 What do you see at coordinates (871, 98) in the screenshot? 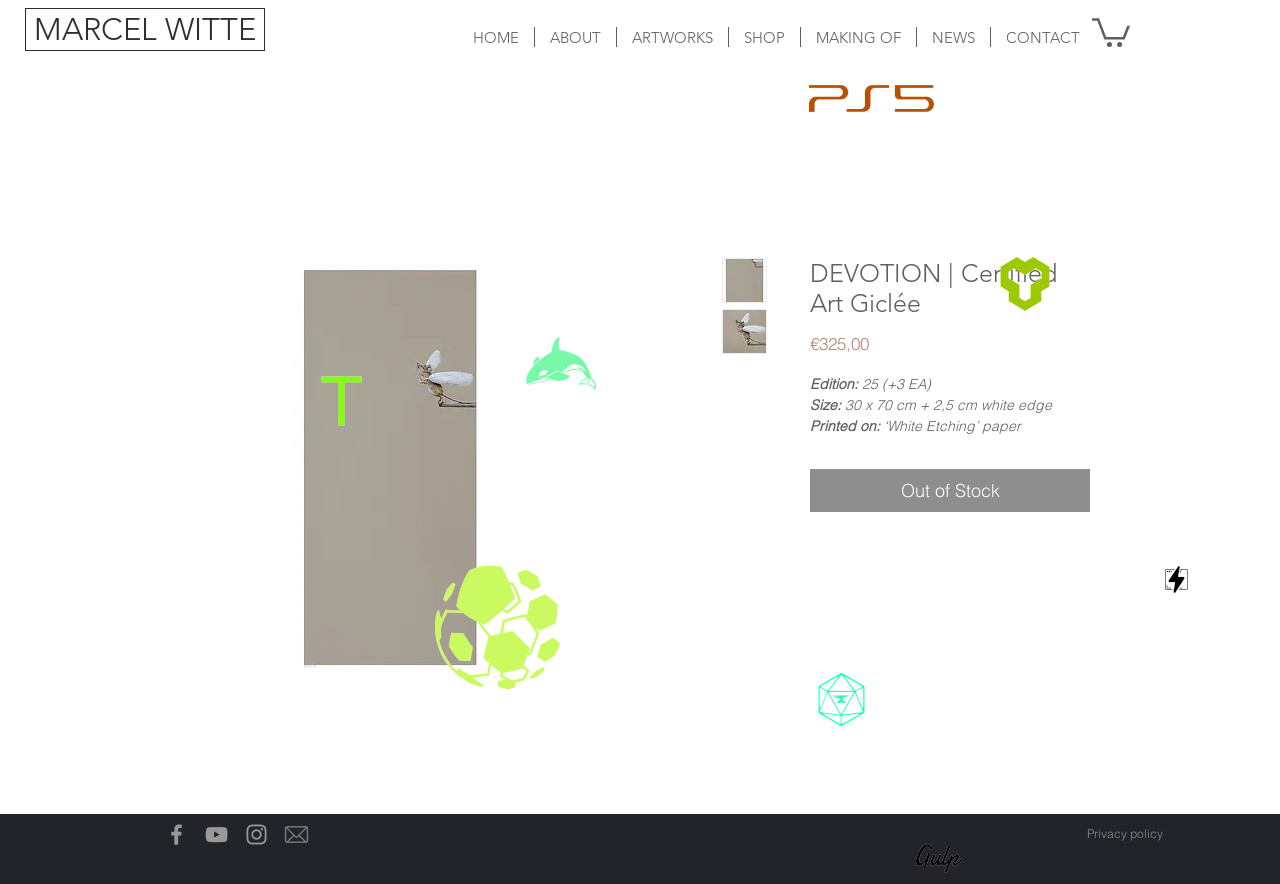
I see `PlayStation 5 brand logo` at bounding box center [871, 98].